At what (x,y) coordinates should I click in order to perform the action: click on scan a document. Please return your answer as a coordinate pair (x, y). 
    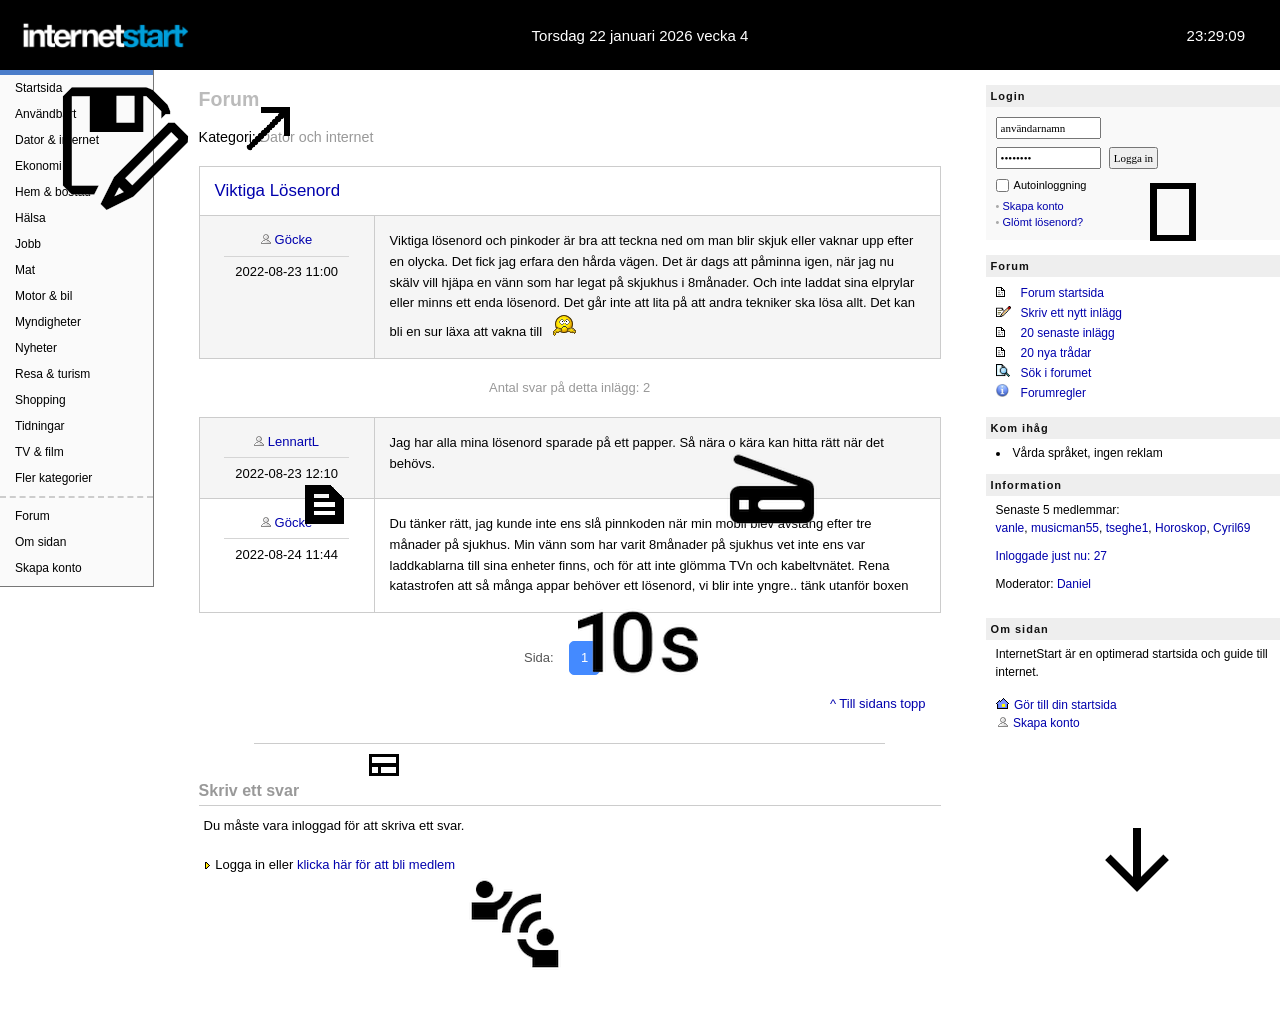
    Looking at the image, I should click on (772, 486).